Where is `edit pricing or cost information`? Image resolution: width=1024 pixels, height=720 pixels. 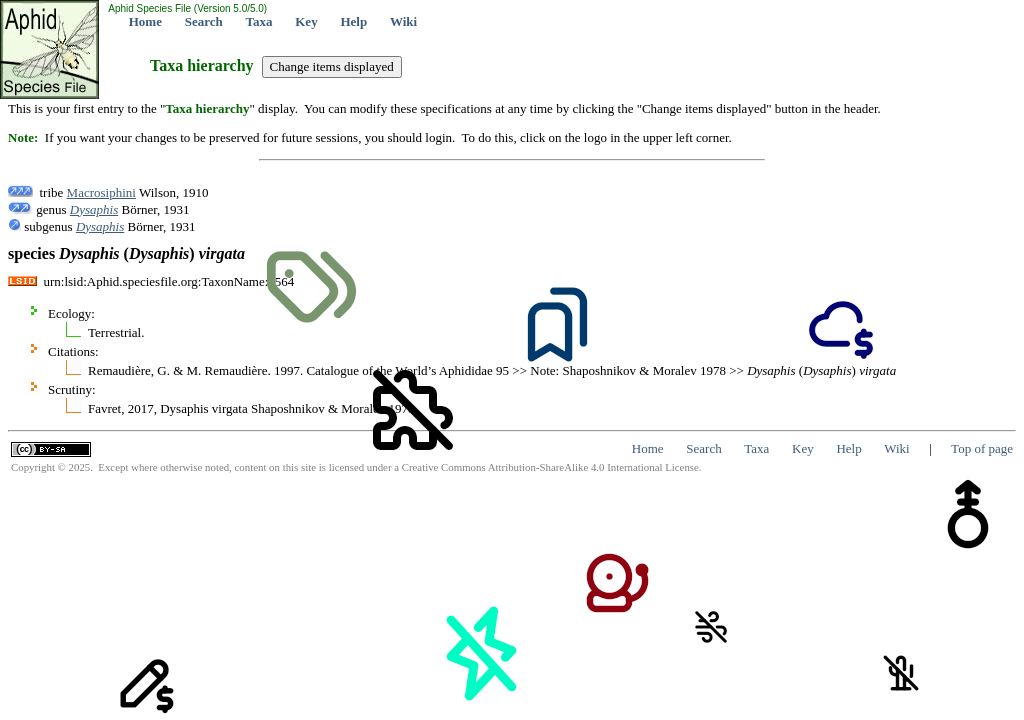
edit pricing or cost information is located at coordinates (145, 682).